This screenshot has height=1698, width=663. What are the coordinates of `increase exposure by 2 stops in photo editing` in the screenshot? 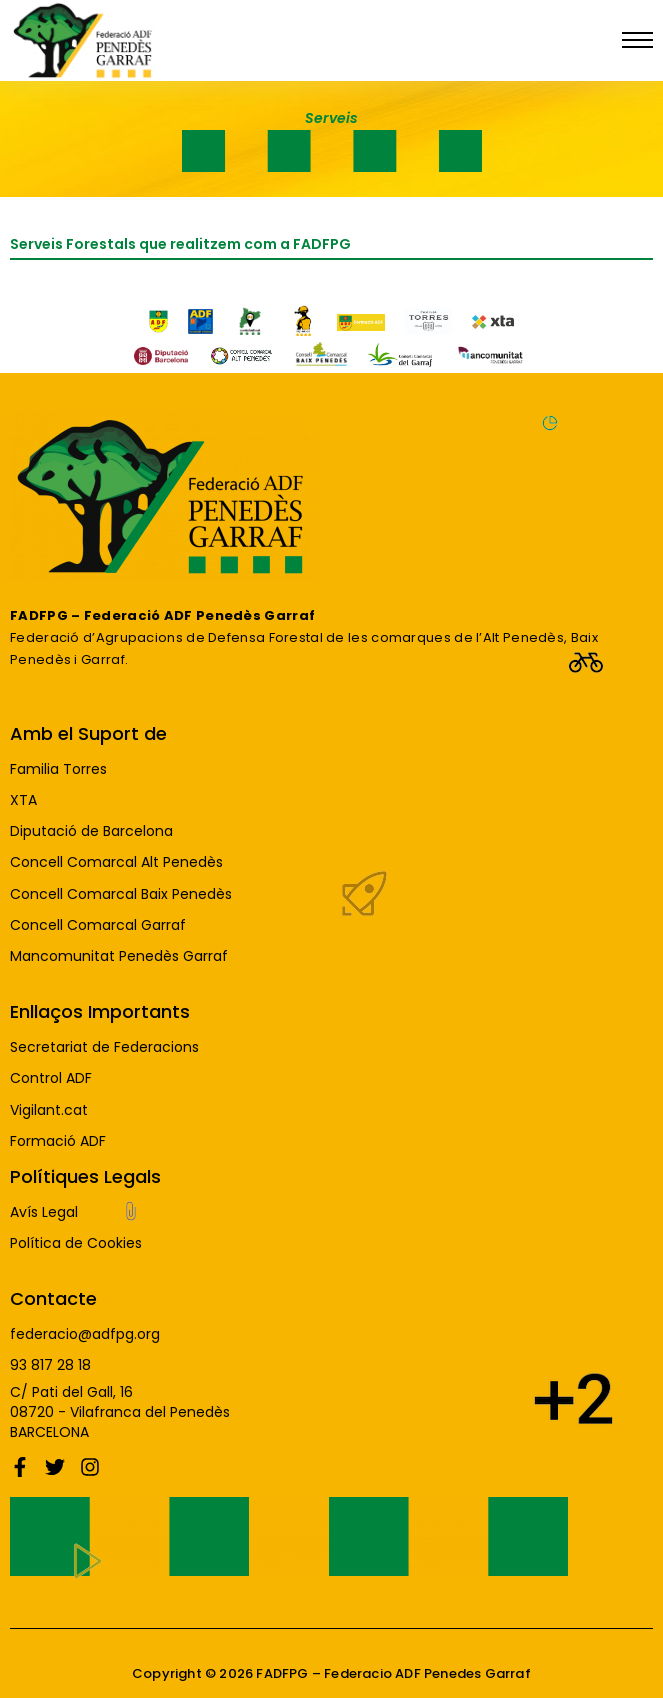 It's located at (573, 1400).